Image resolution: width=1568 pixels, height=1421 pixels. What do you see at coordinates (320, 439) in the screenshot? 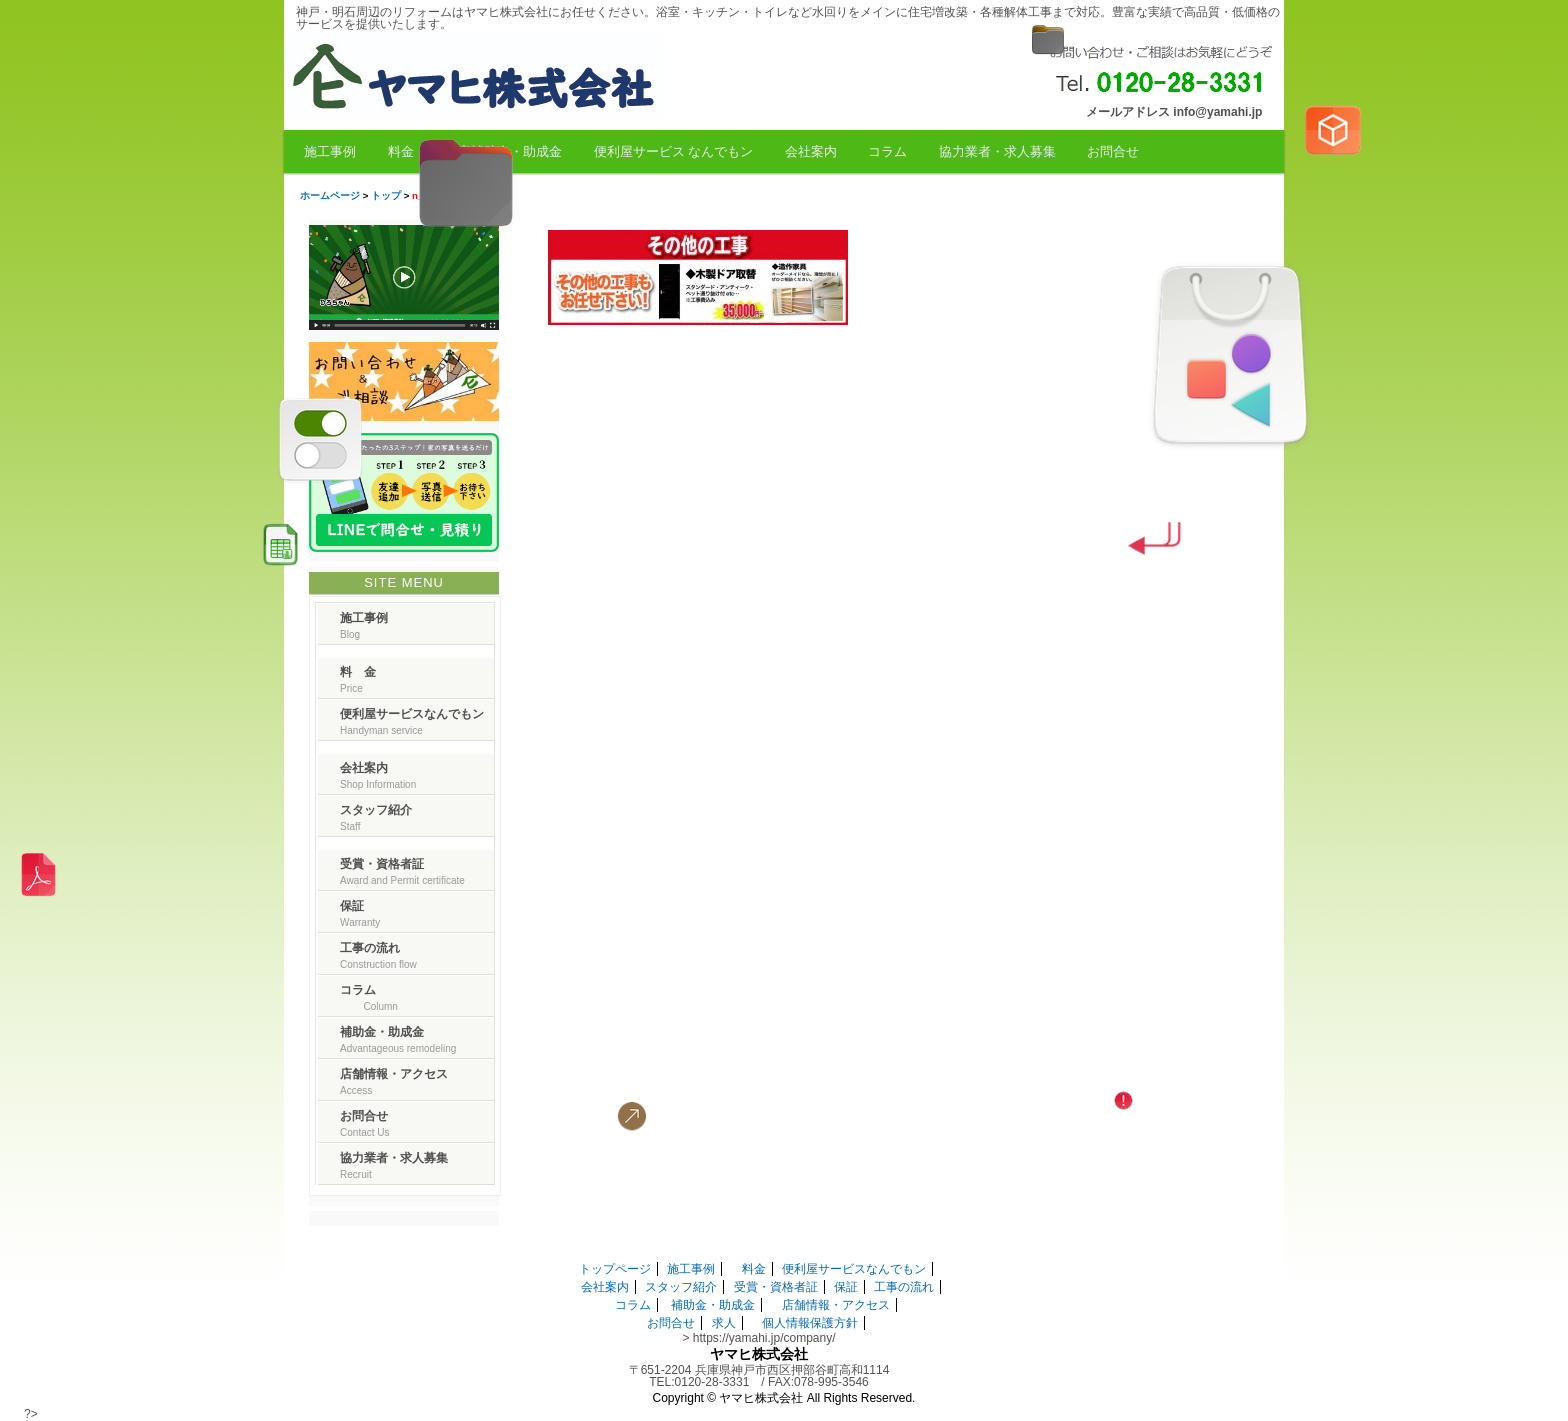
I see `open system settings or preferences` at bounding box center [320, 439].